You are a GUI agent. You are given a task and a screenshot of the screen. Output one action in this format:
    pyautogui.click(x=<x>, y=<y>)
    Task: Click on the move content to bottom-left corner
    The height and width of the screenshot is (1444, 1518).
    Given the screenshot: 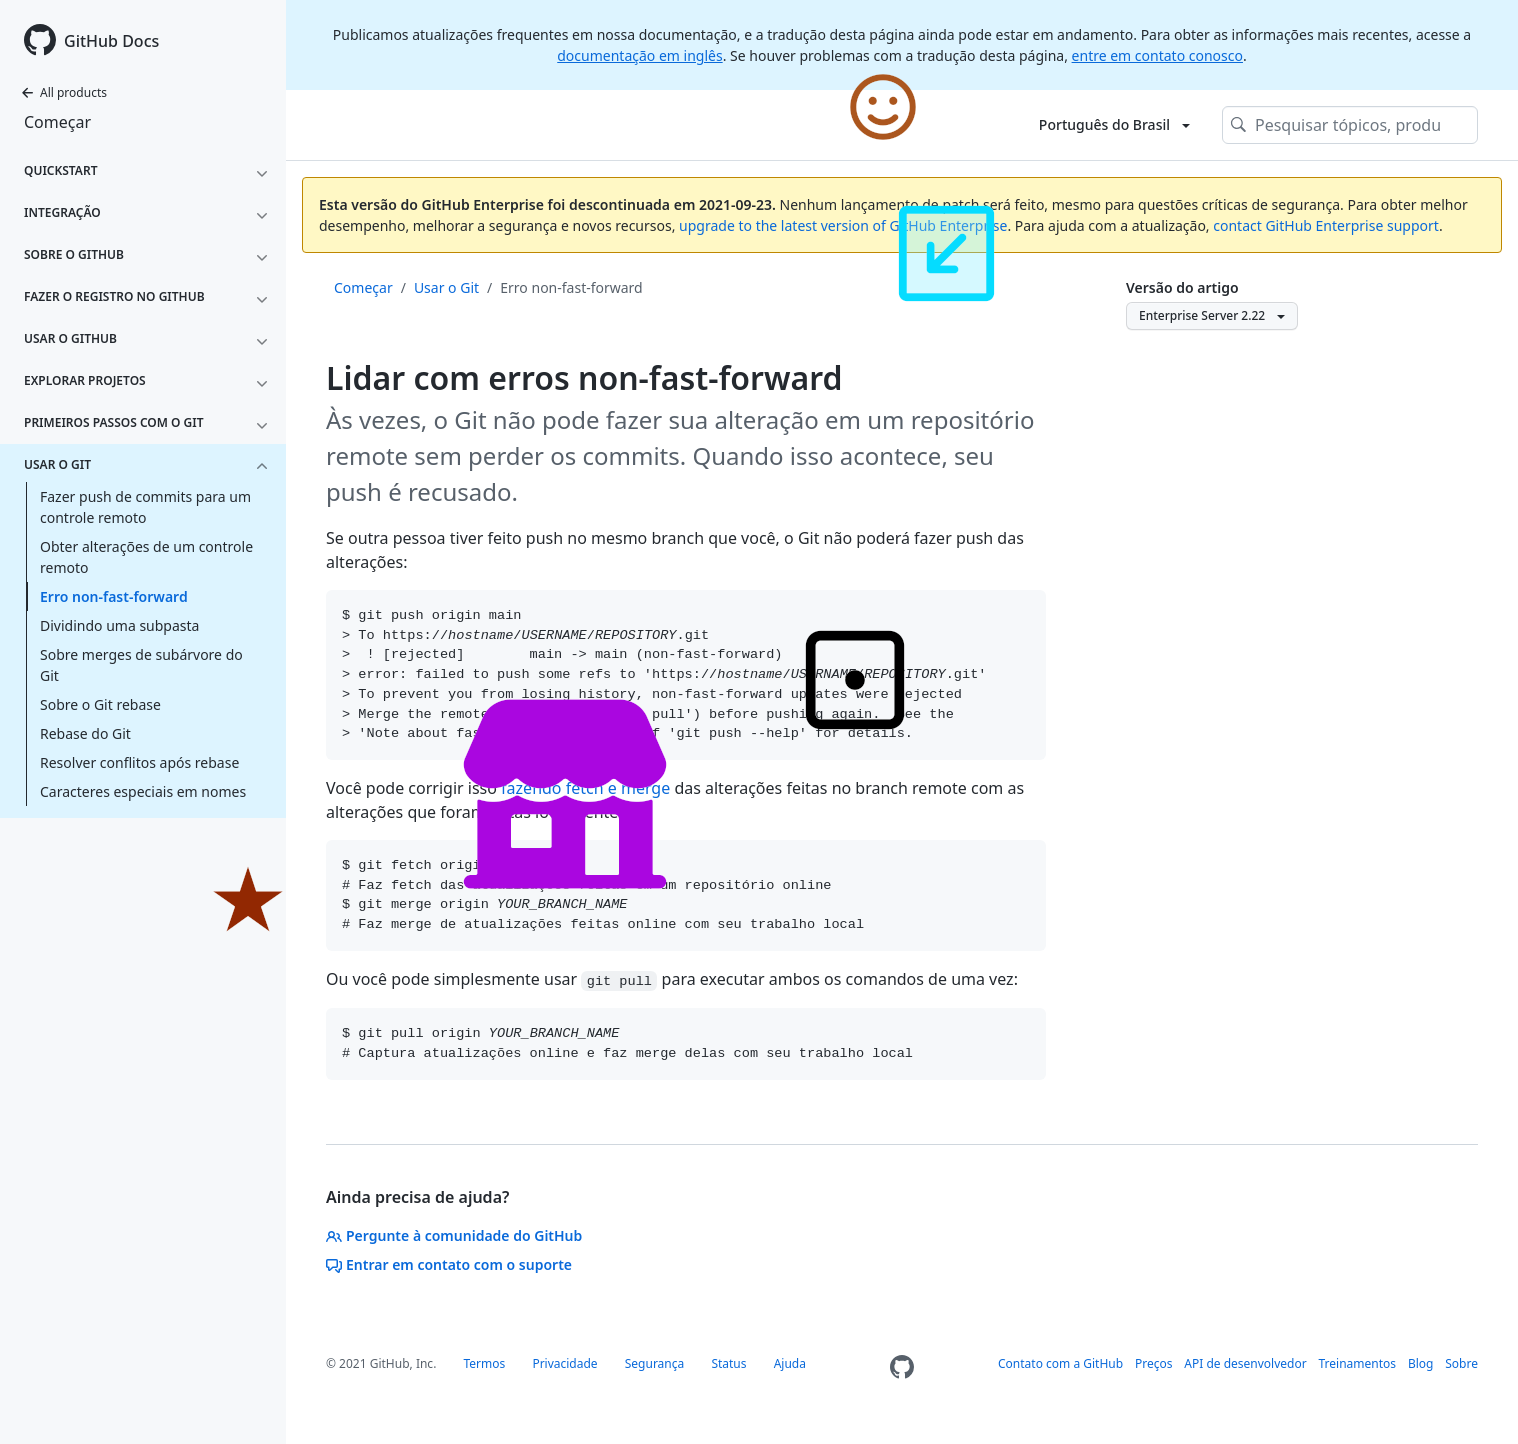 What is the action you would take?
    pyautogui.click(x=946, y=253)
    